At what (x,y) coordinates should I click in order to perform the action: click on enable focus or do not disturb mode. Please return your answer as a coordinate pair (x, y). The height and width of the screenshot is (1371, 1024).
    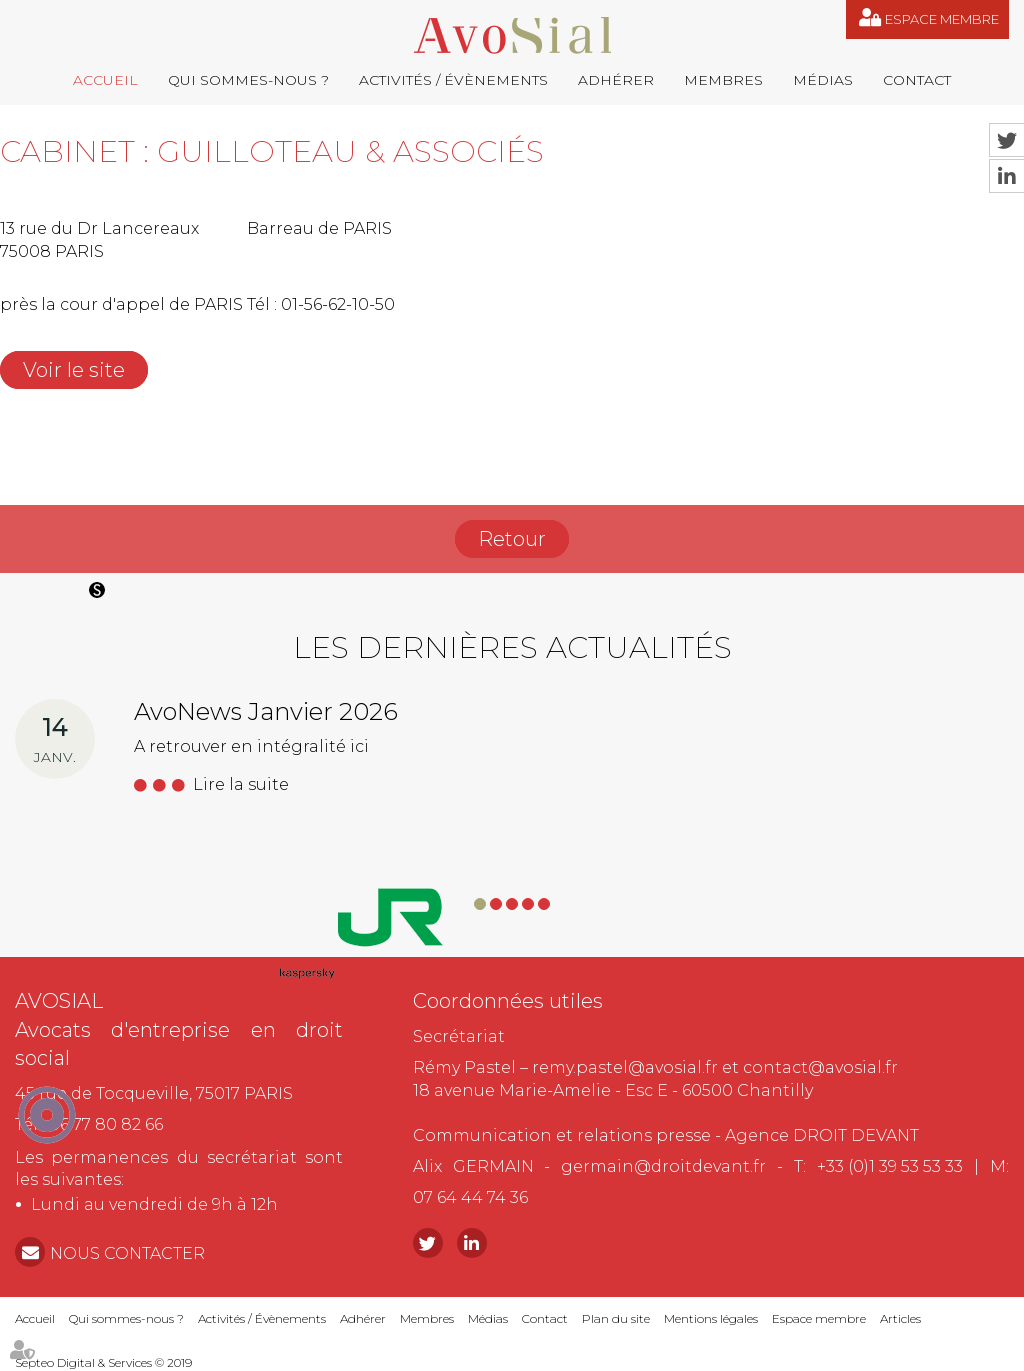
    Looking at the image, I should click on (47, 1115).